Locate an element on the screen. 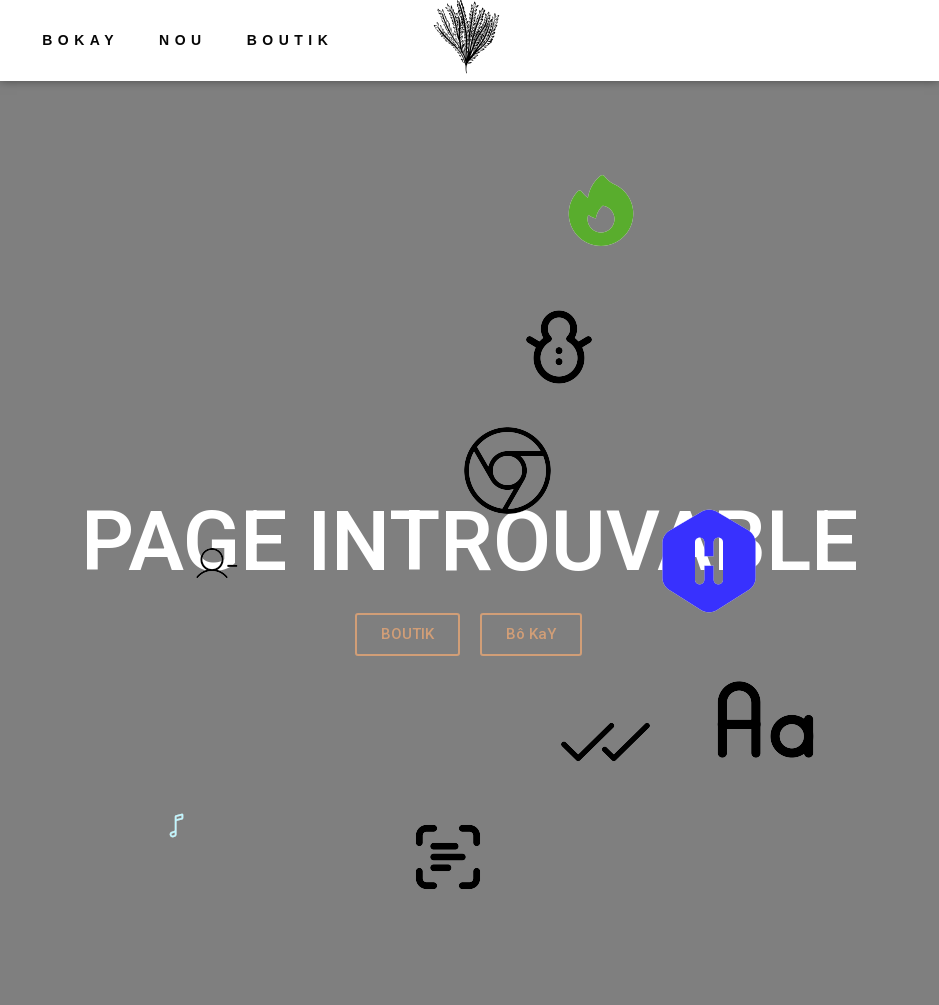 The width and height of the screenshot is (939, 1005). indicates winter or cold weather conditions is located at coordinates (559, 347).